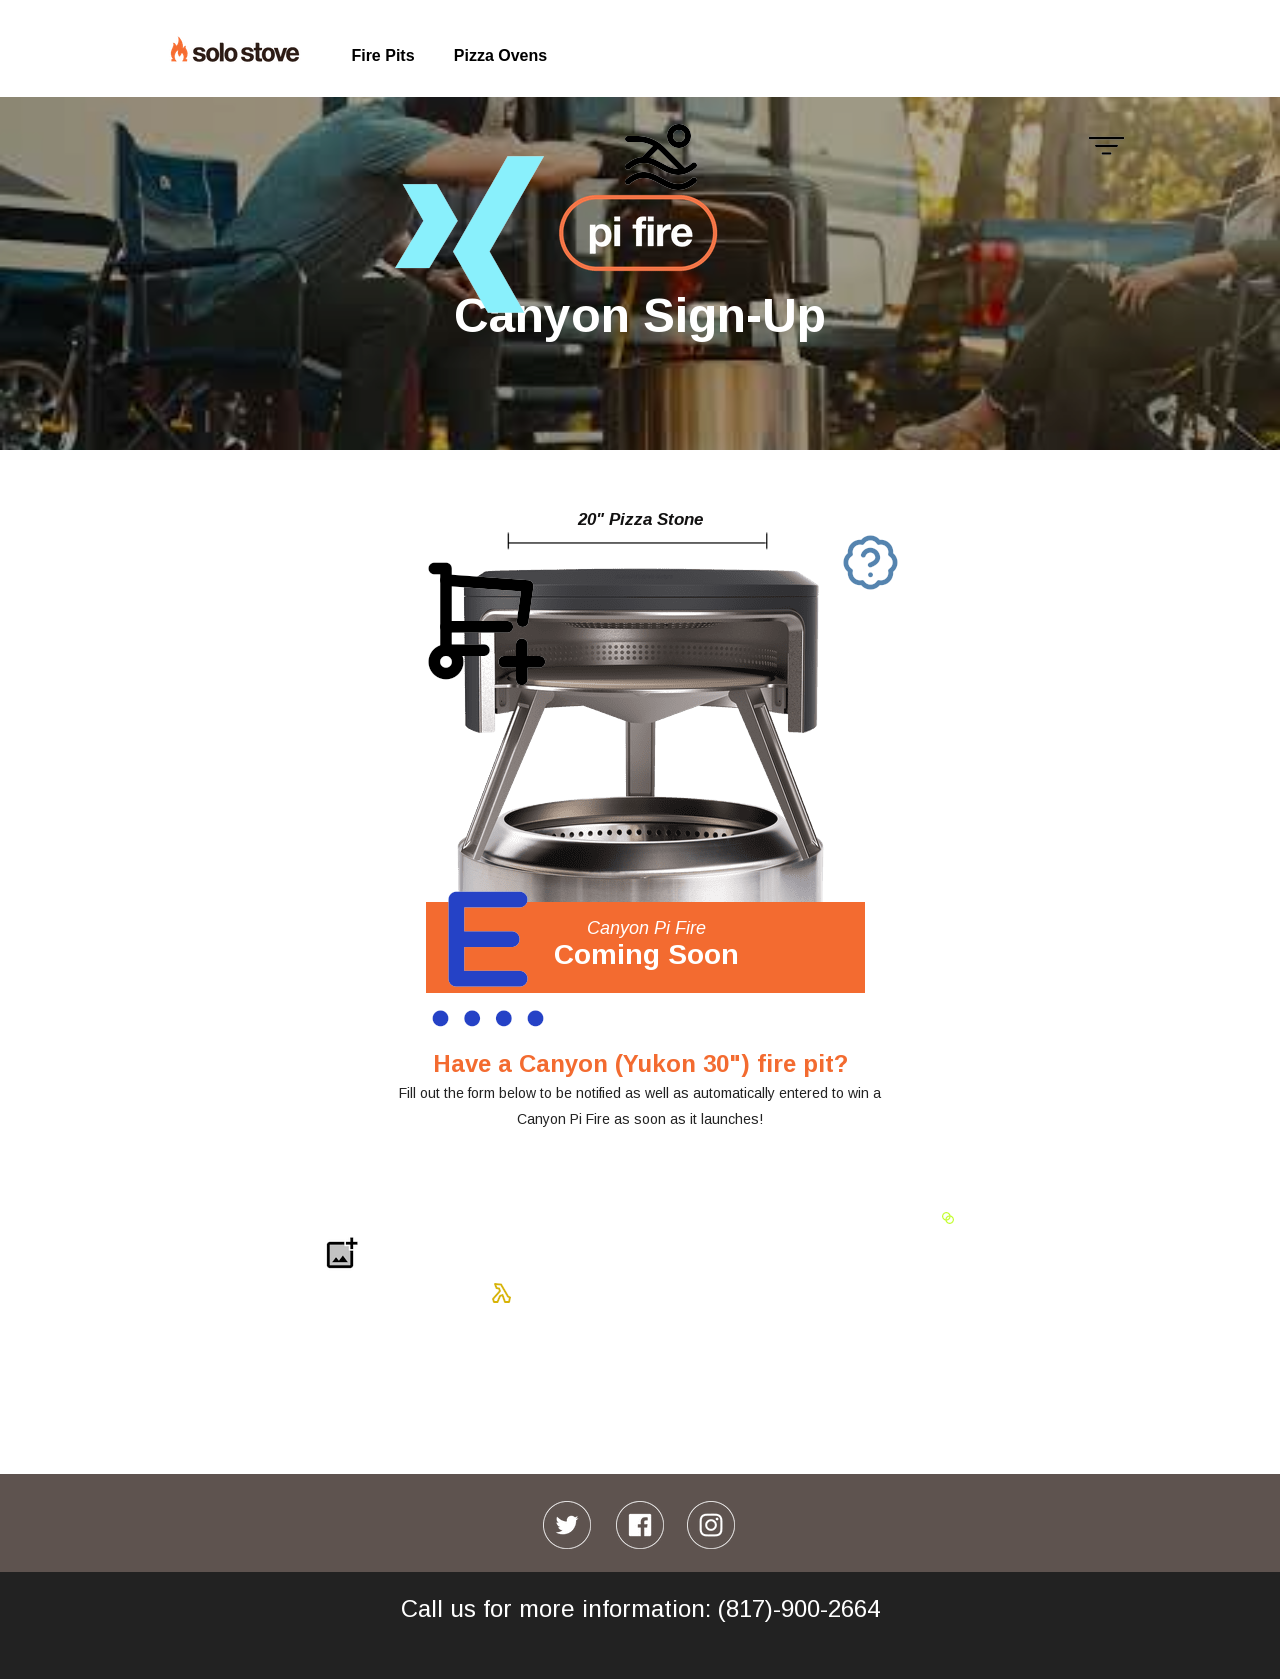 The width and height of the screenshot is (1280, 1679). Describe the element at coordinates (661, 157) in the screenshot. I see `access swimming or aquatic activities` at that location.